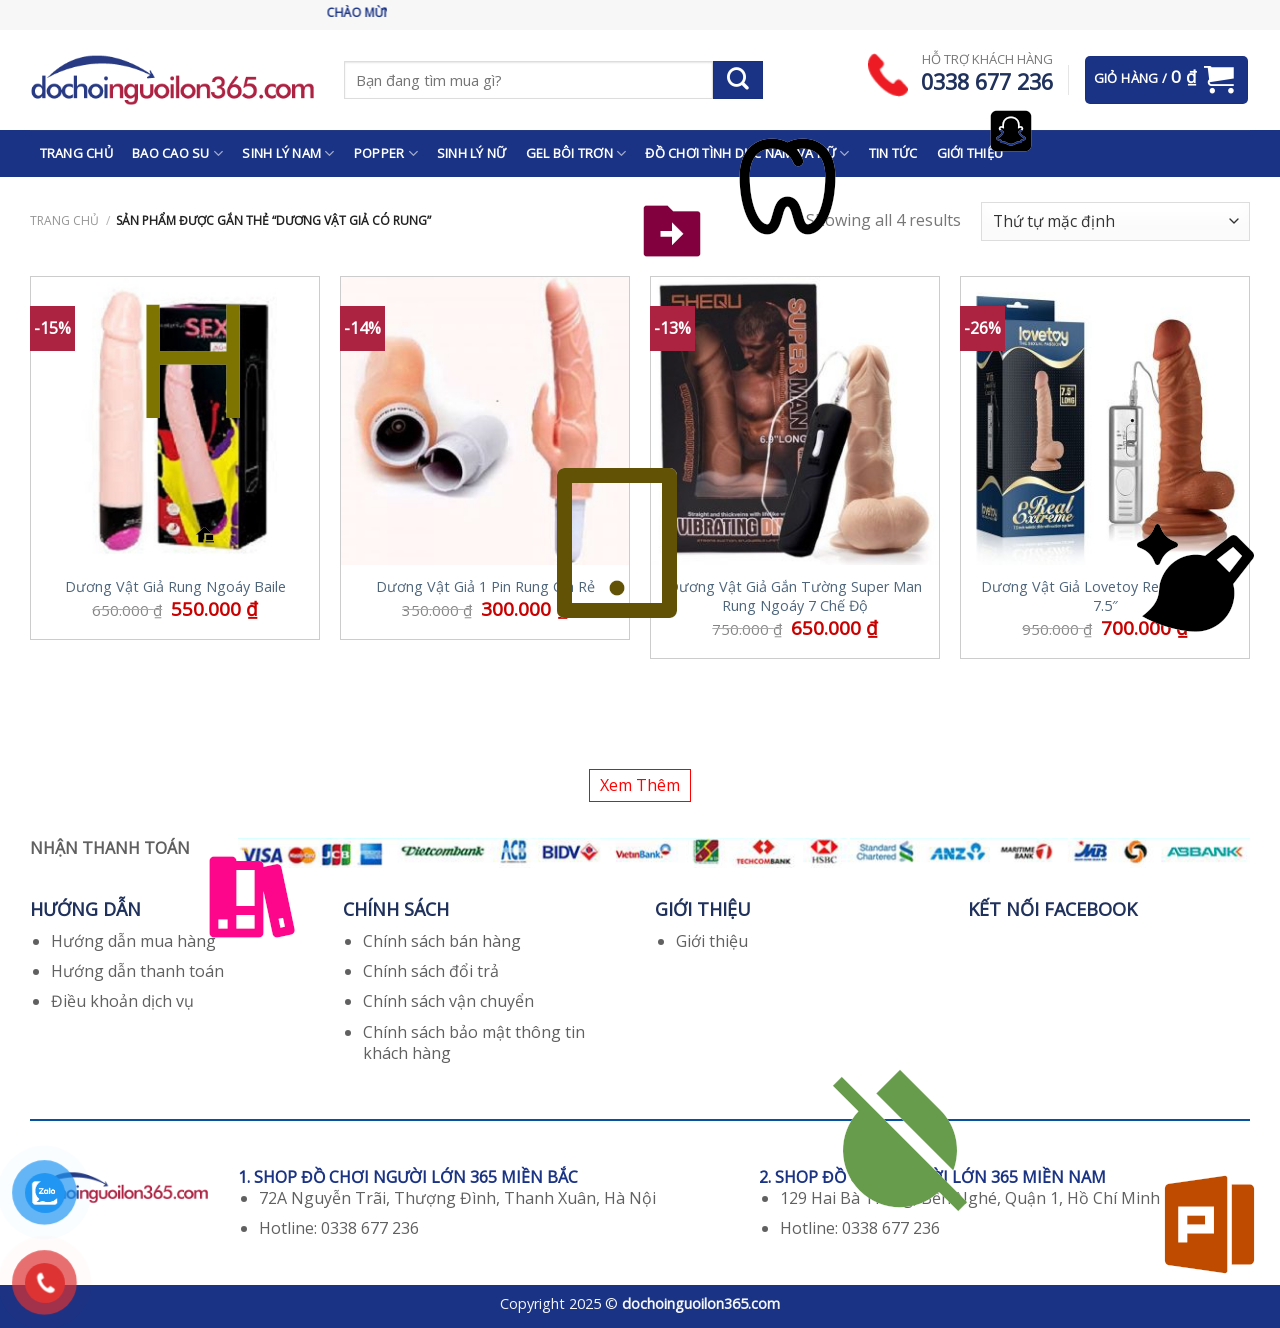  I want to click on open snapchat app, so click(1011, 131).